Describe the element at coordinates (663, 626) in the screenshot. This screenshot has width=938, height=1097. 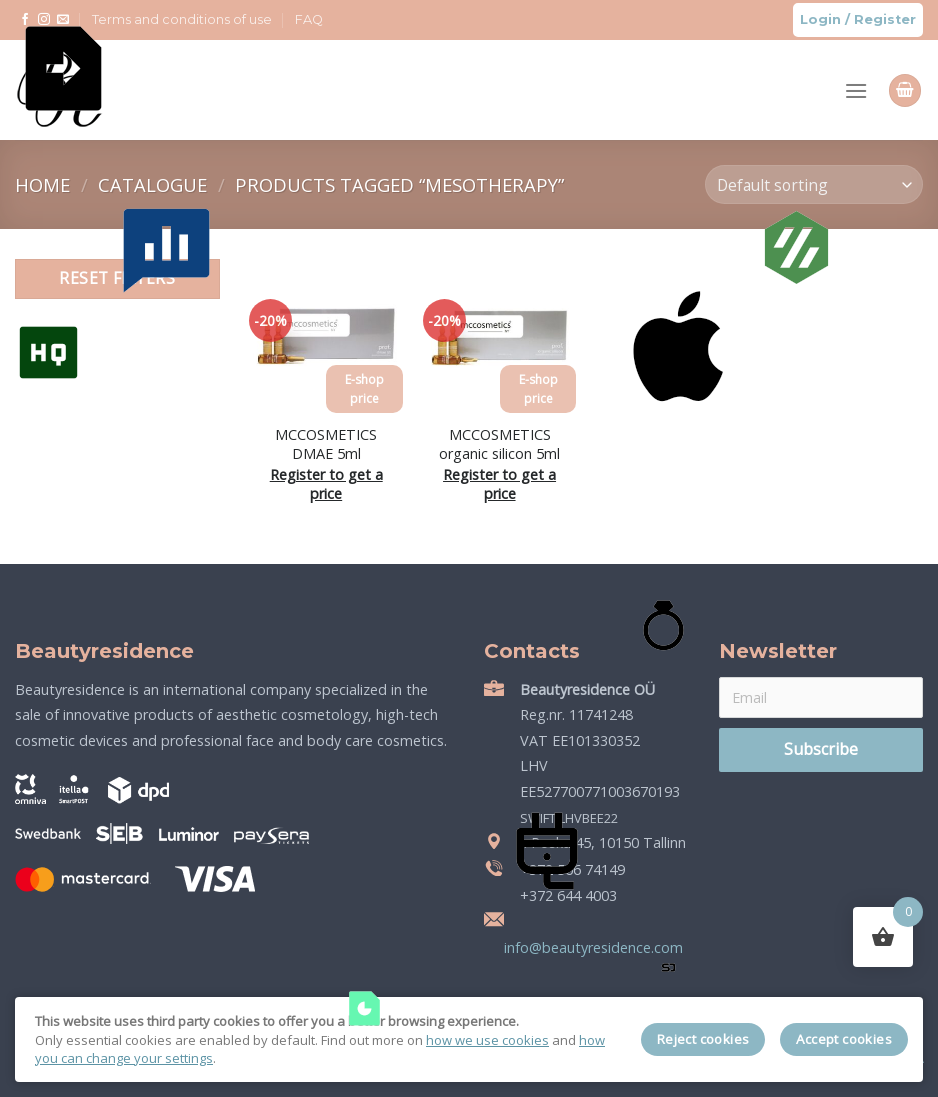
I see `access jewelry or accessories category` at that location.